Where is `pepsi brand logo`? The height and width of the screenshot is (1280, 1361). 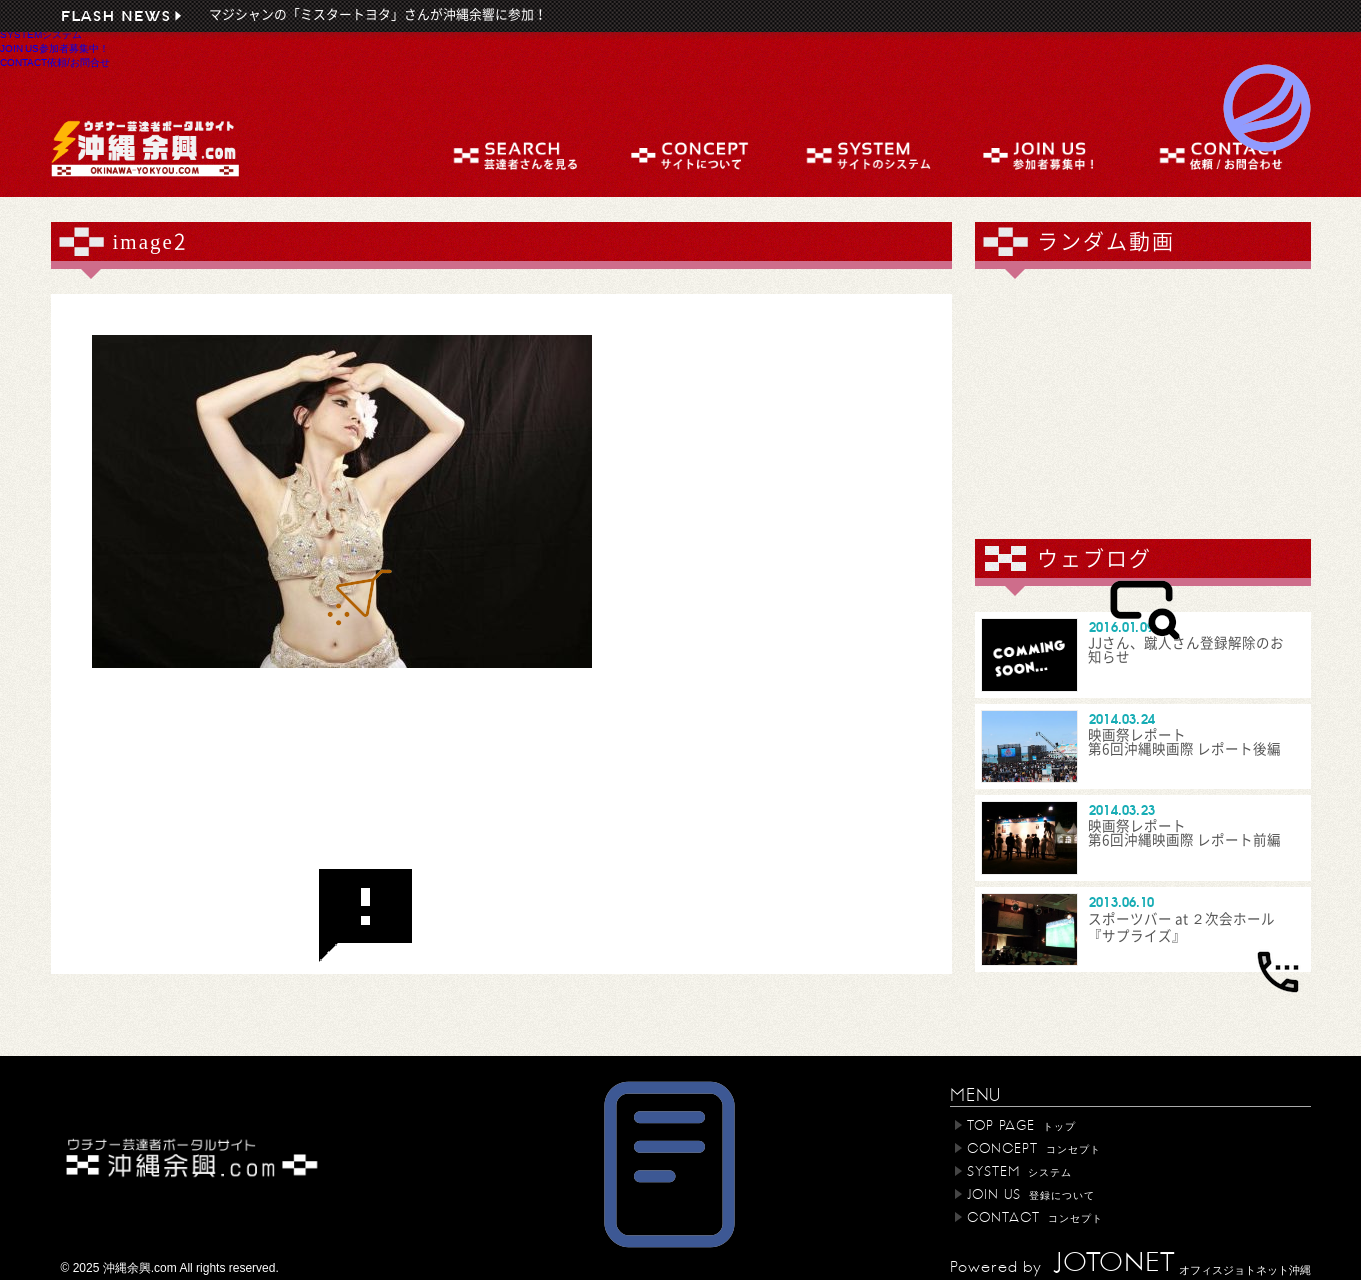 pepsi brand logo is located at coordinates (1267, 108).